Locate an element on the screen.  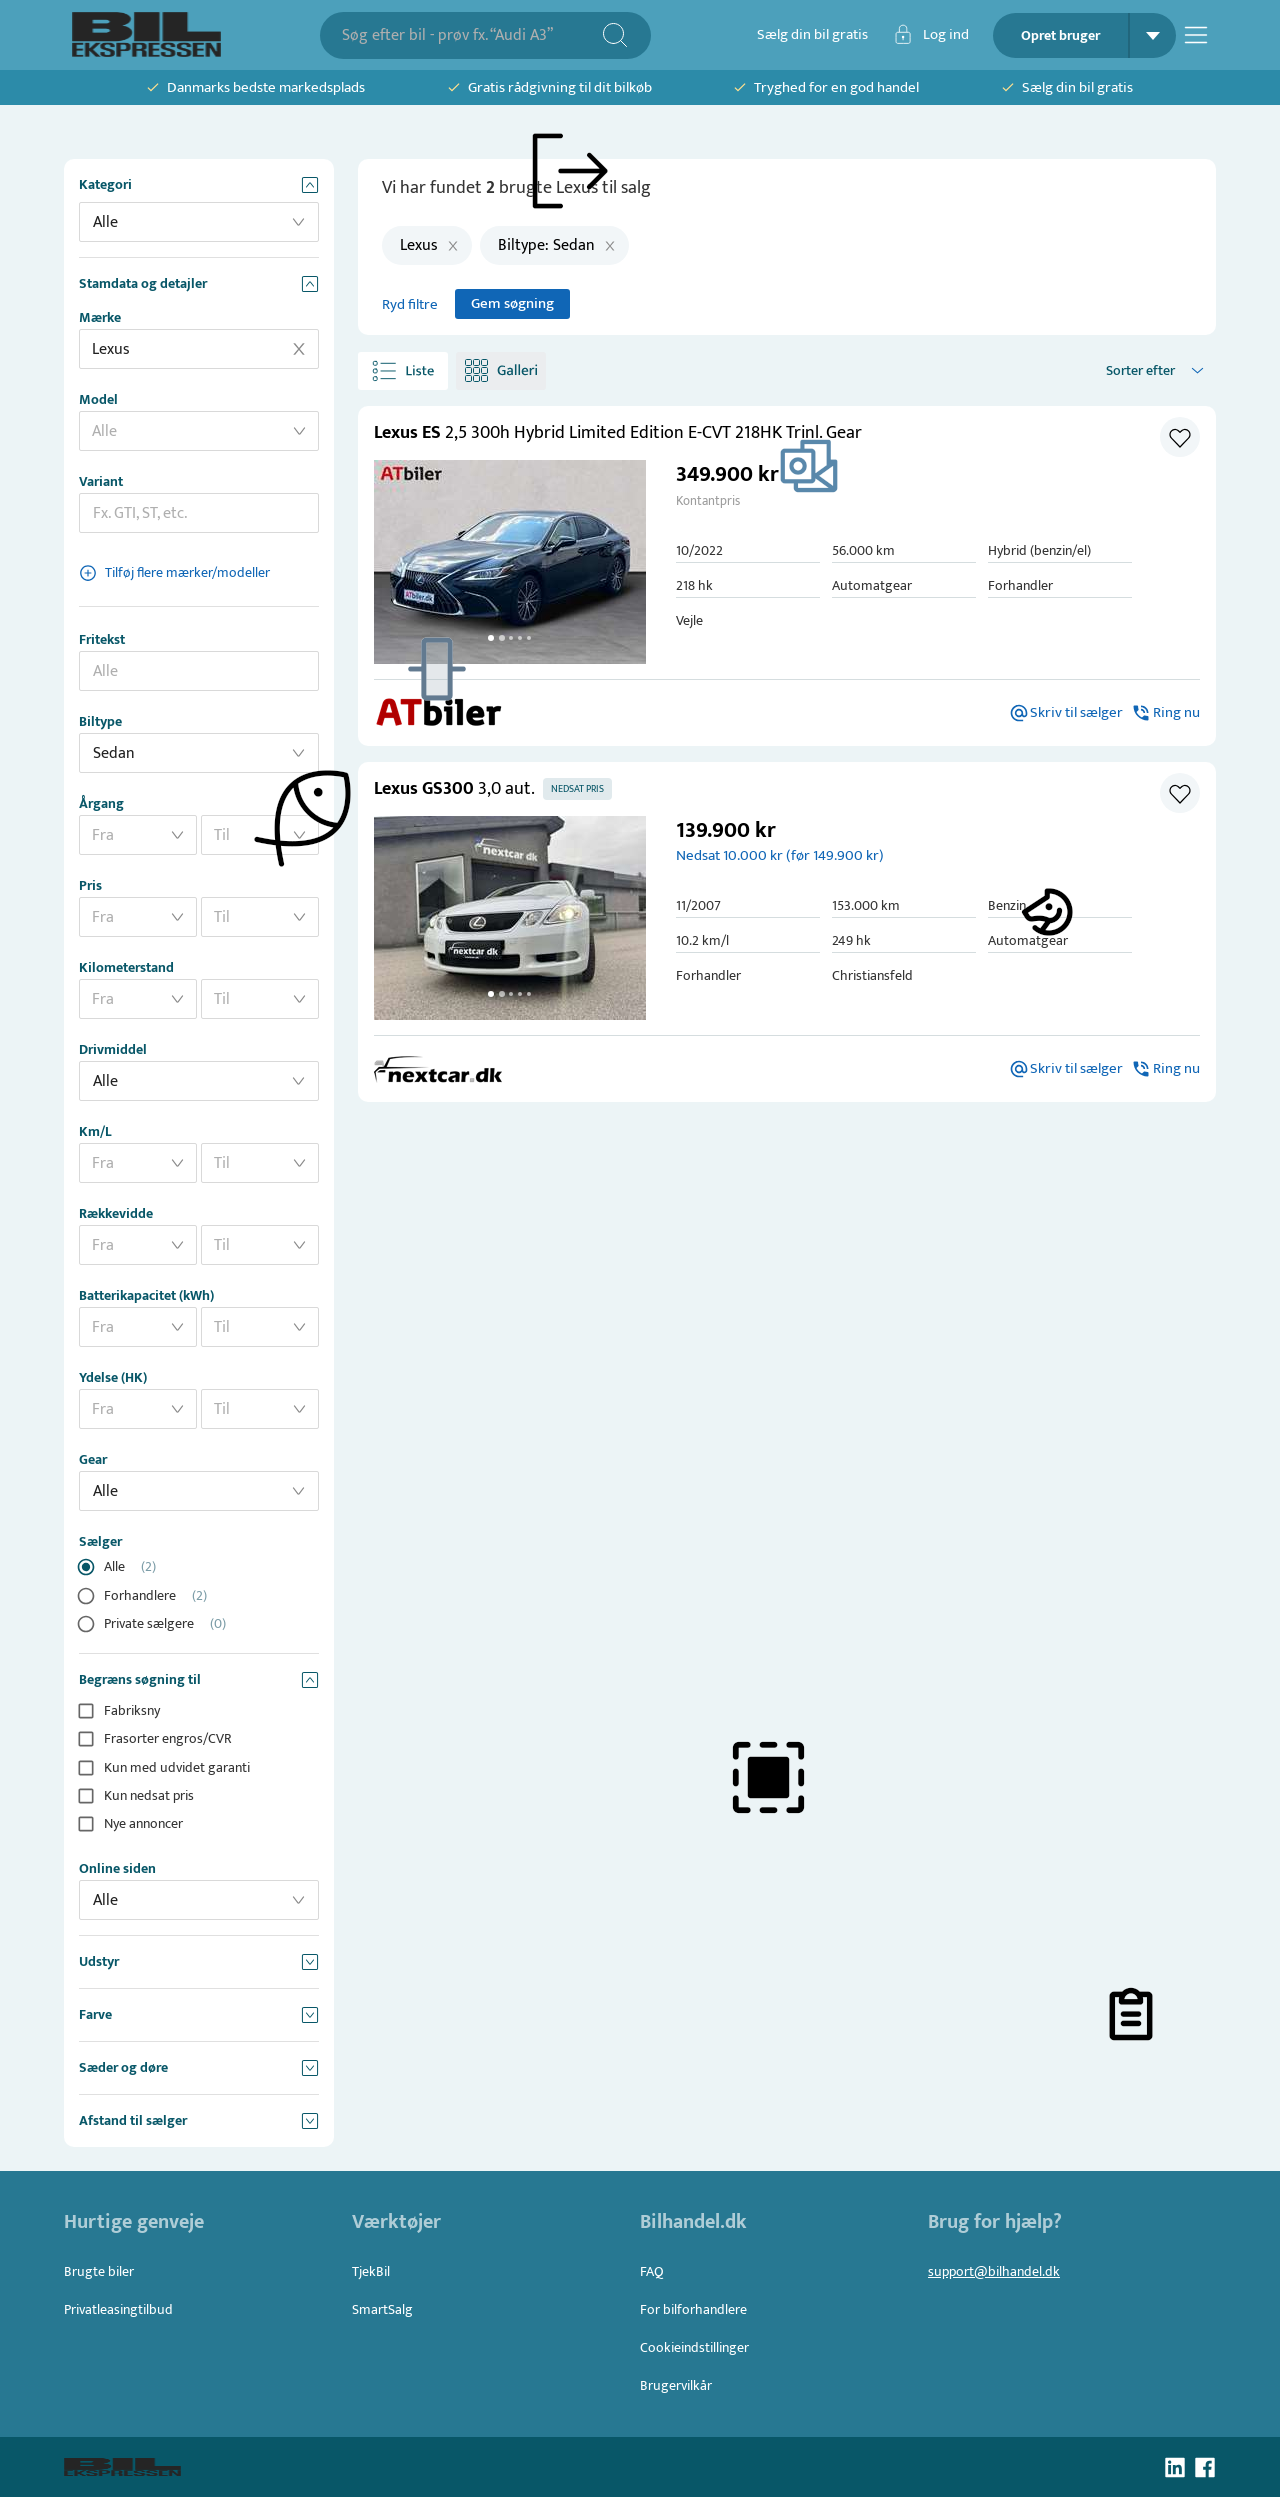
access fishing or aquatic content is located at coordinates (306, 815).